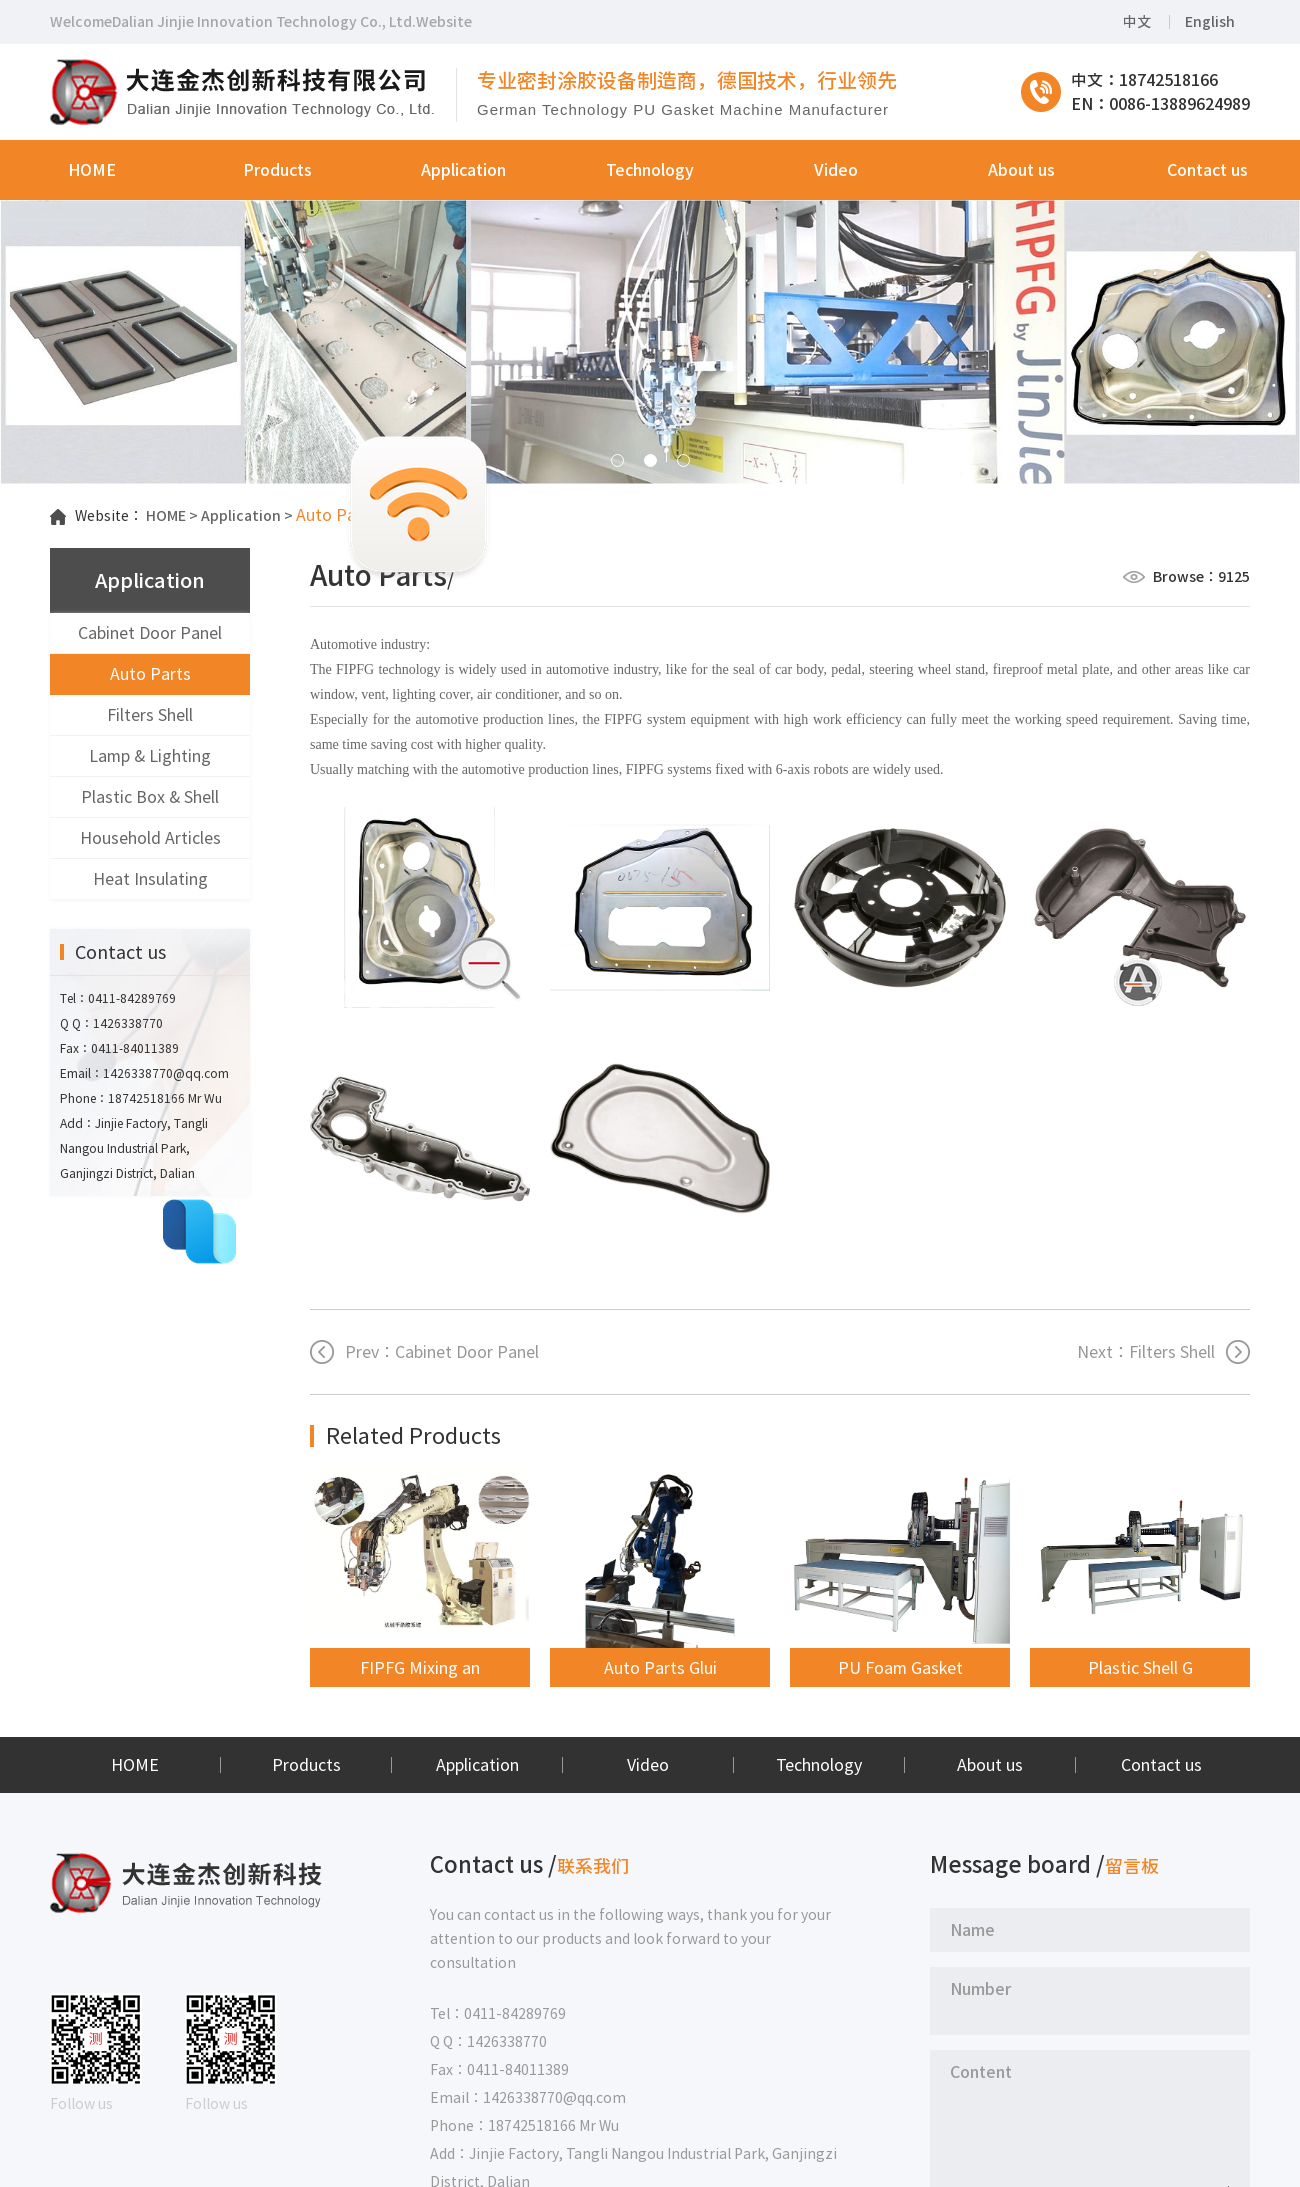 The width and height of the screenshot is (1300, 2187). I want to click on check for and install system software updates, so click(1138, 982).